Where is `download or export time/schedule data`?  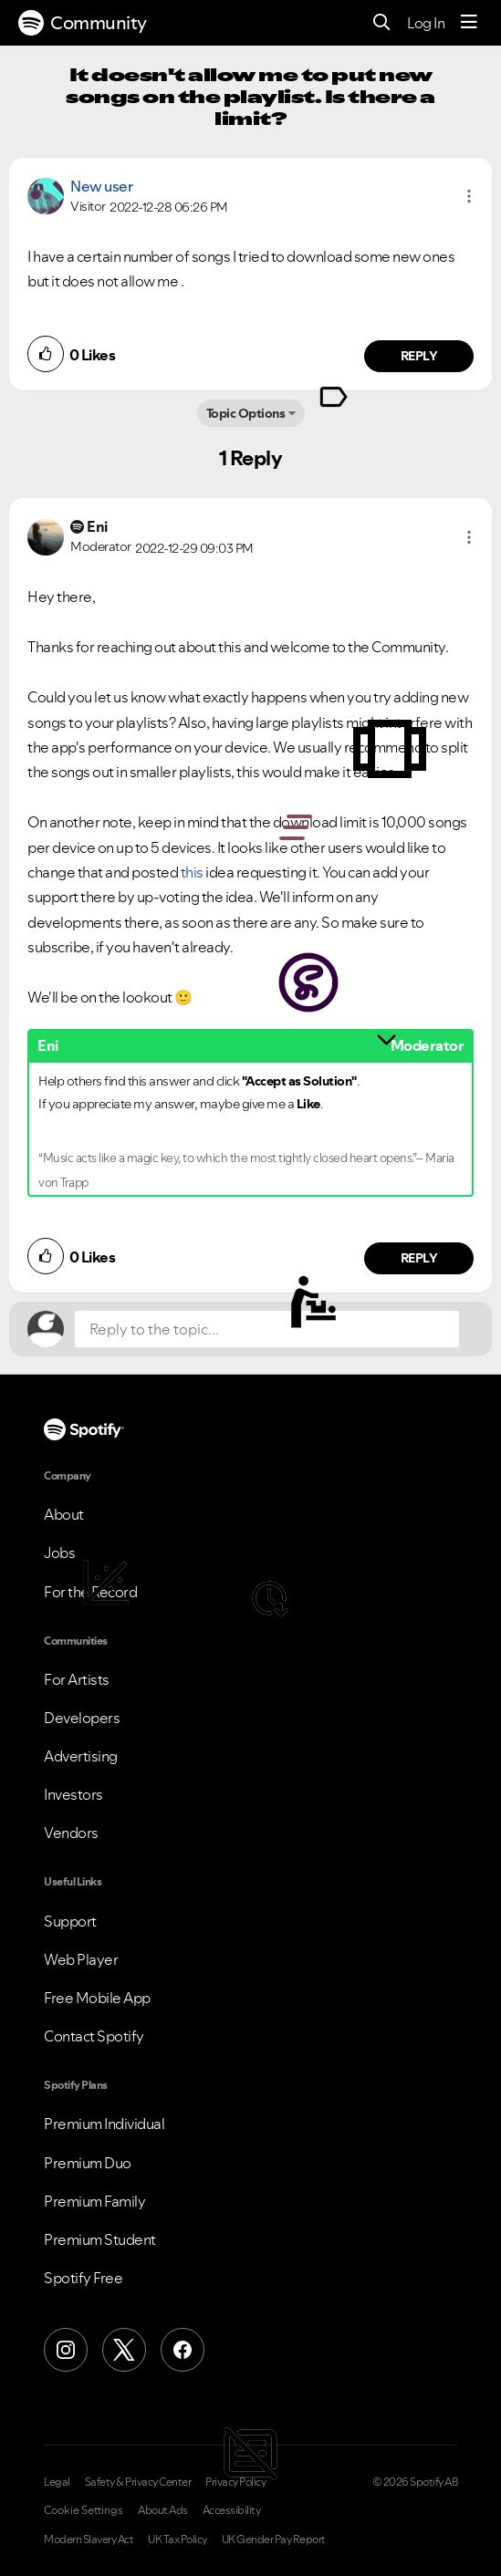 download or export time/schedule data is located at coordinates (269, 1598).